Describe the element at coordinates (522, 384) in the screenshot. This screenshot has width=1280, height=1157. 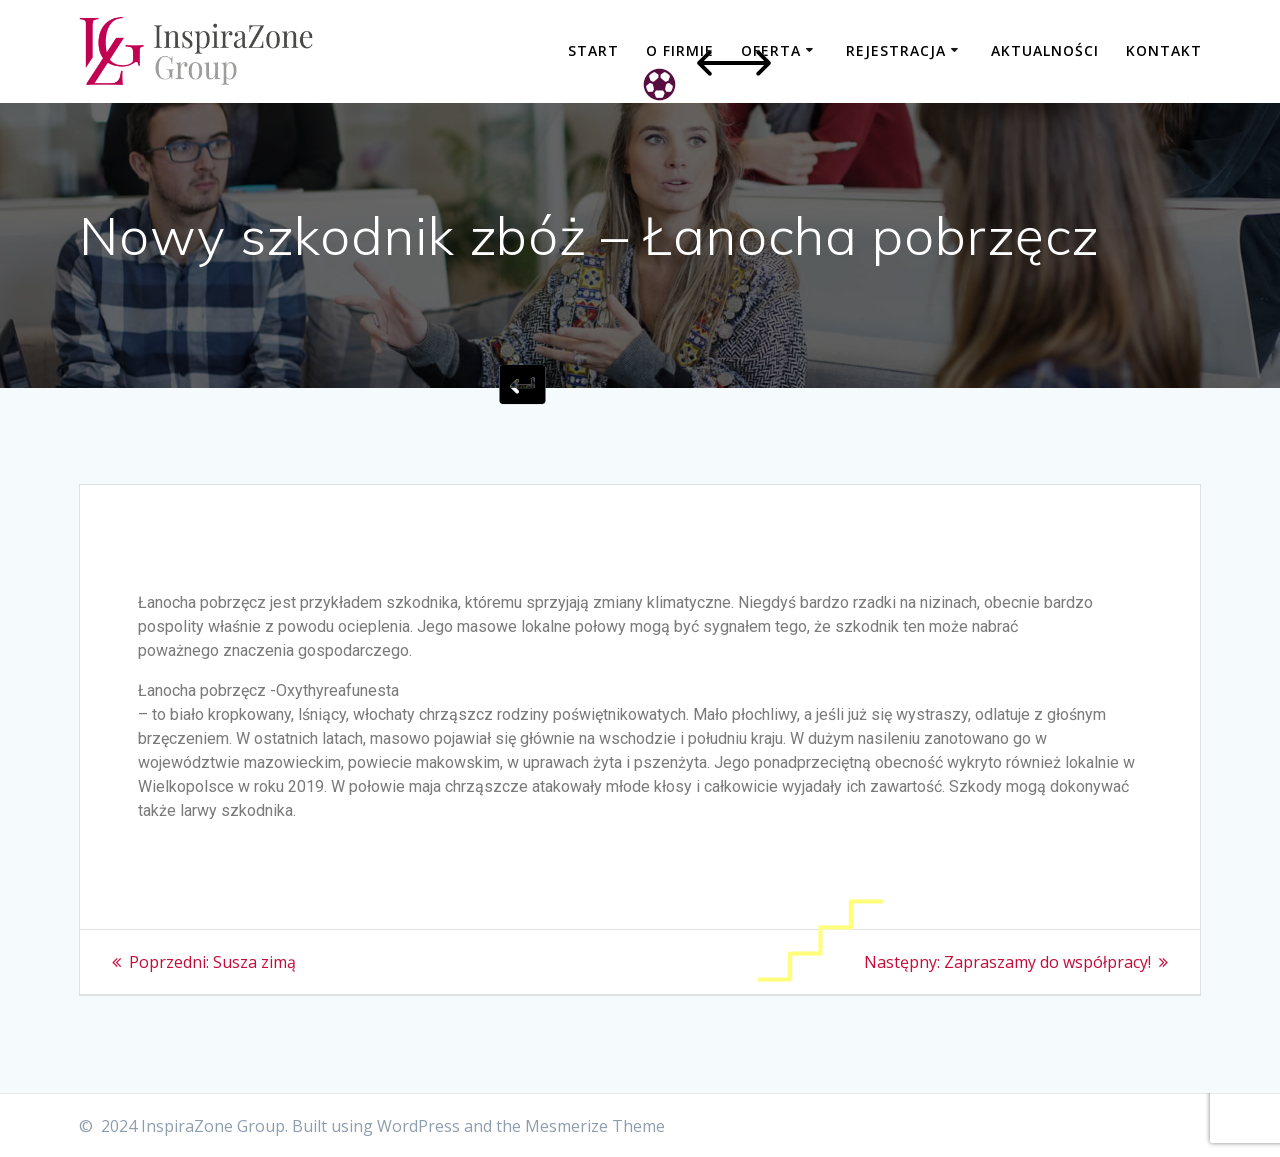
I see `press enter or return key` at that location.